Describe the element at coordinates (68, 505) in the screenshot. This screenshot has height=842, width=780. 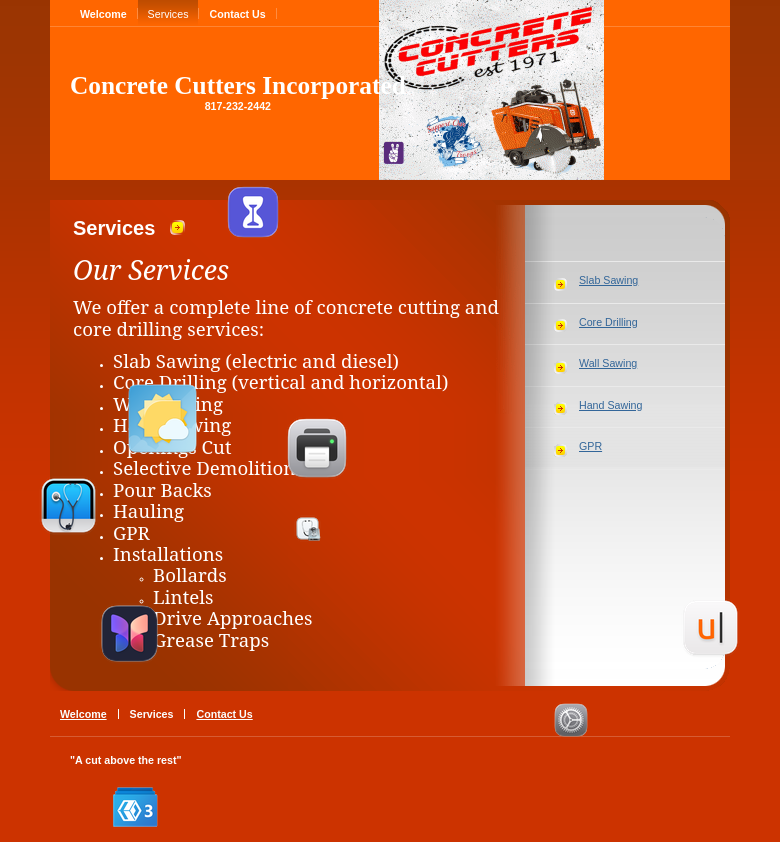
I see `open system cleaner utility` at that location.